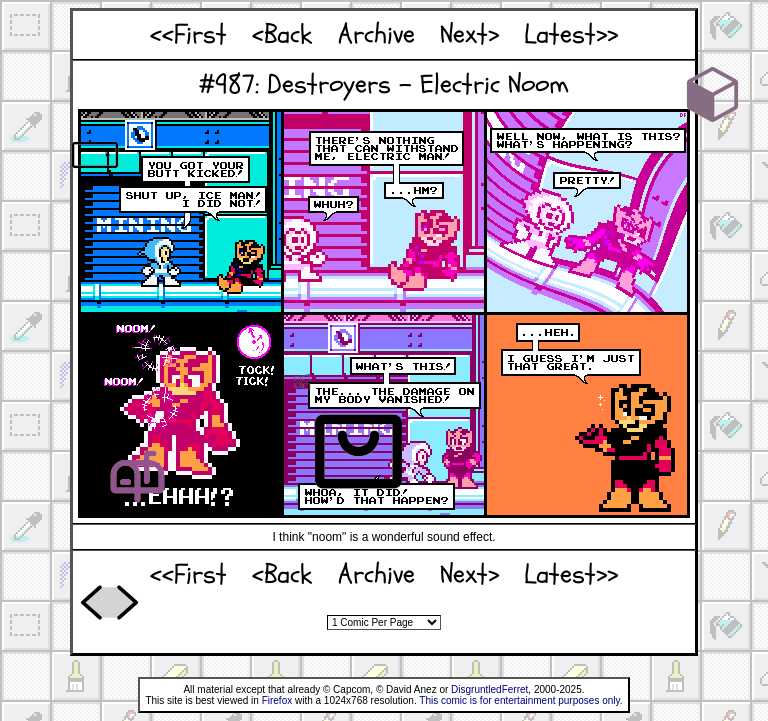 The height and width of the screenshot is (721, 768). I want to click on view your shopping bag, so click(358, 451).